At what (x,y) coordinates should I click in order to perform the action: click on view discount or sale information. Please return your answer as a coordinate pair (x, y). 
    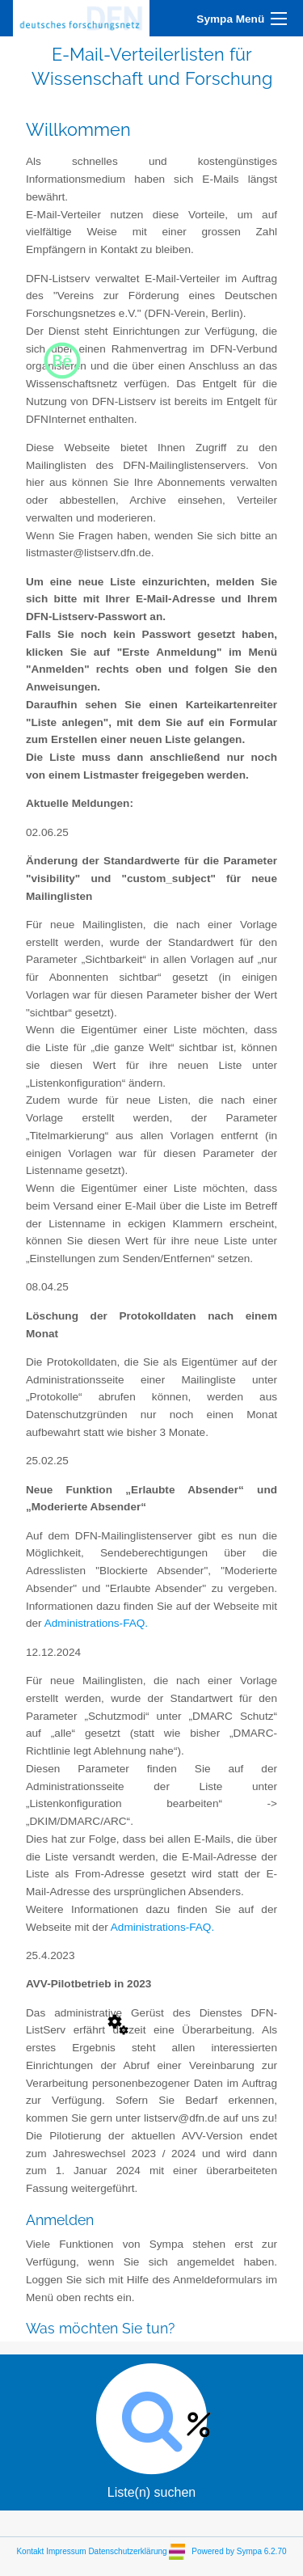
    Looking at the image, I should click on (199, 2424).